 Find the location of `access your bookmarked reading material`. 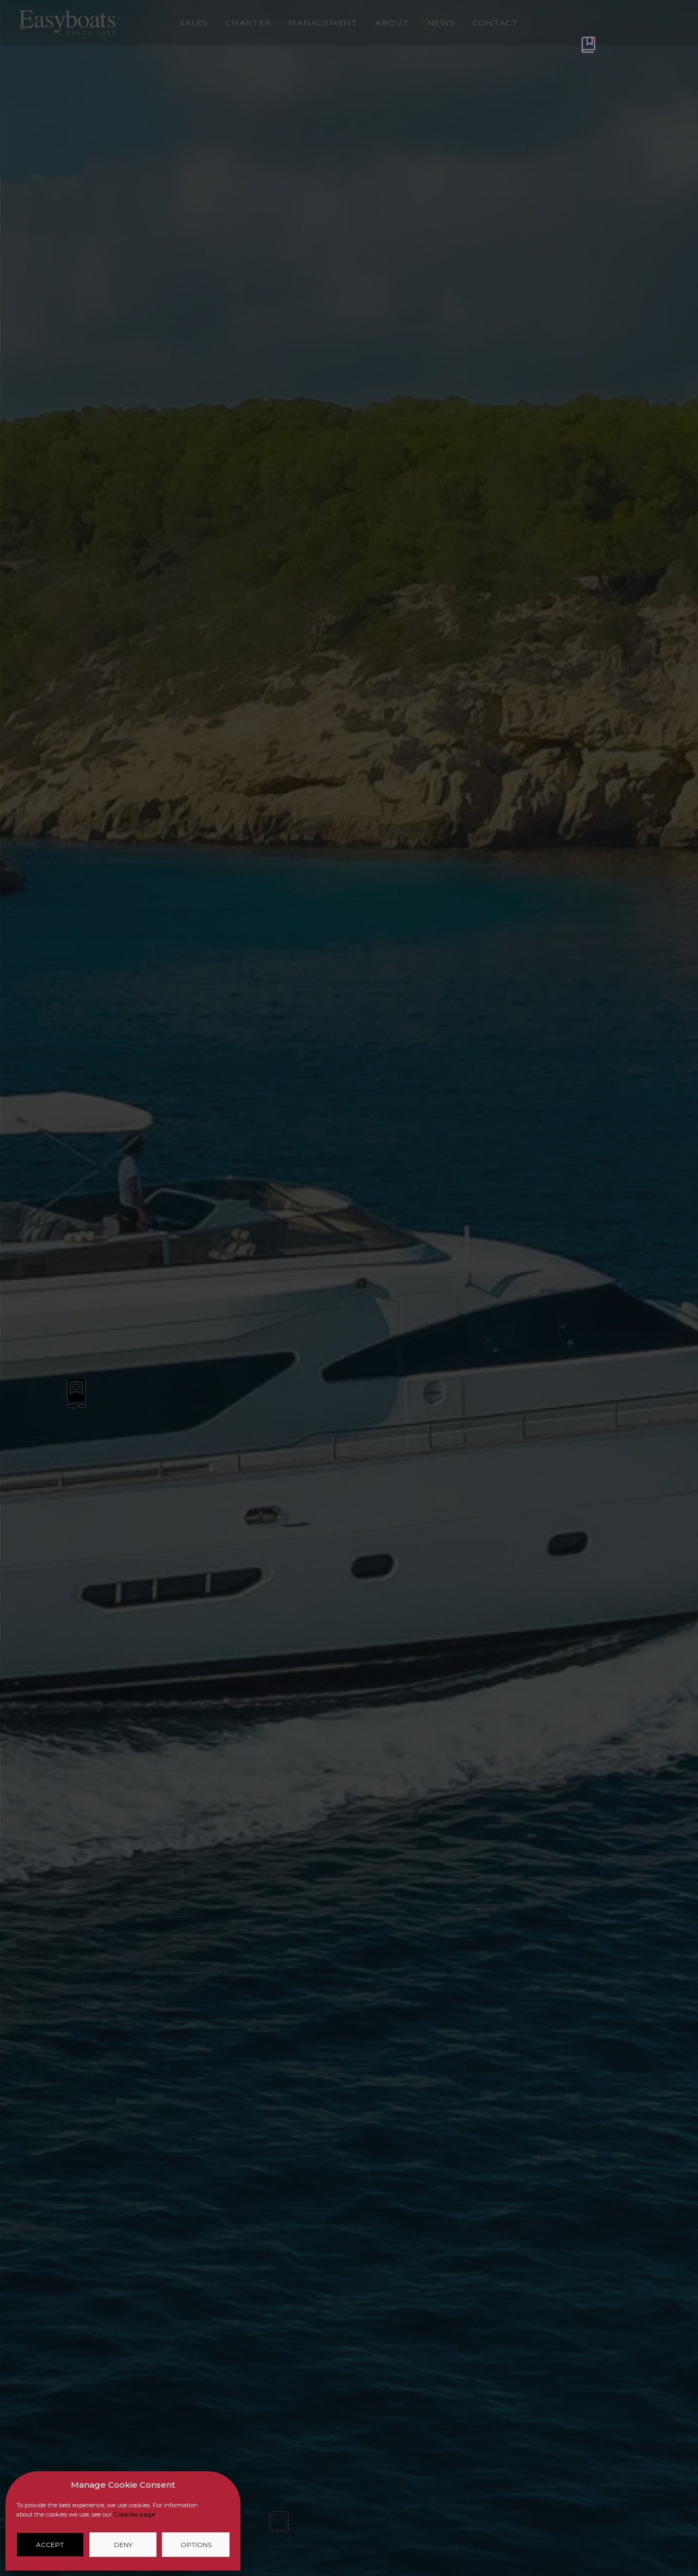

access your bookmarked reading material is located at coordinates (588, 45).